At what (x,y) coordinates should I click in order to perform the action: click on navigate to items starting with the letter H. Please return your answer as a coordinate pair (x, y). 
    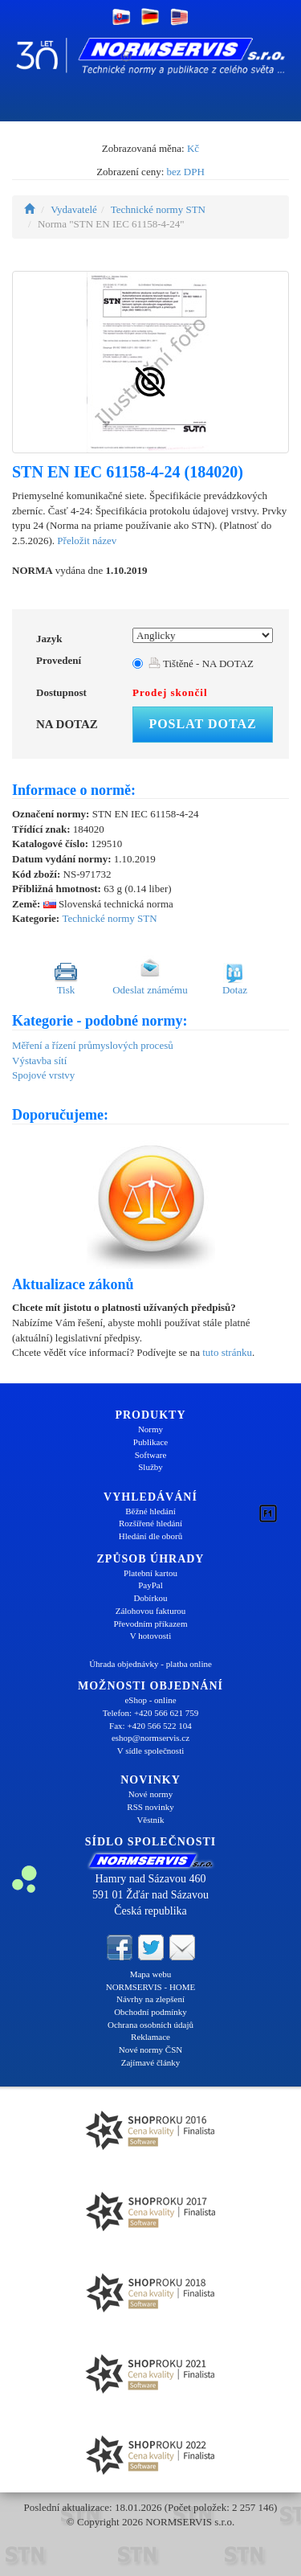
    Looking at the image, I should click on (126, 56).